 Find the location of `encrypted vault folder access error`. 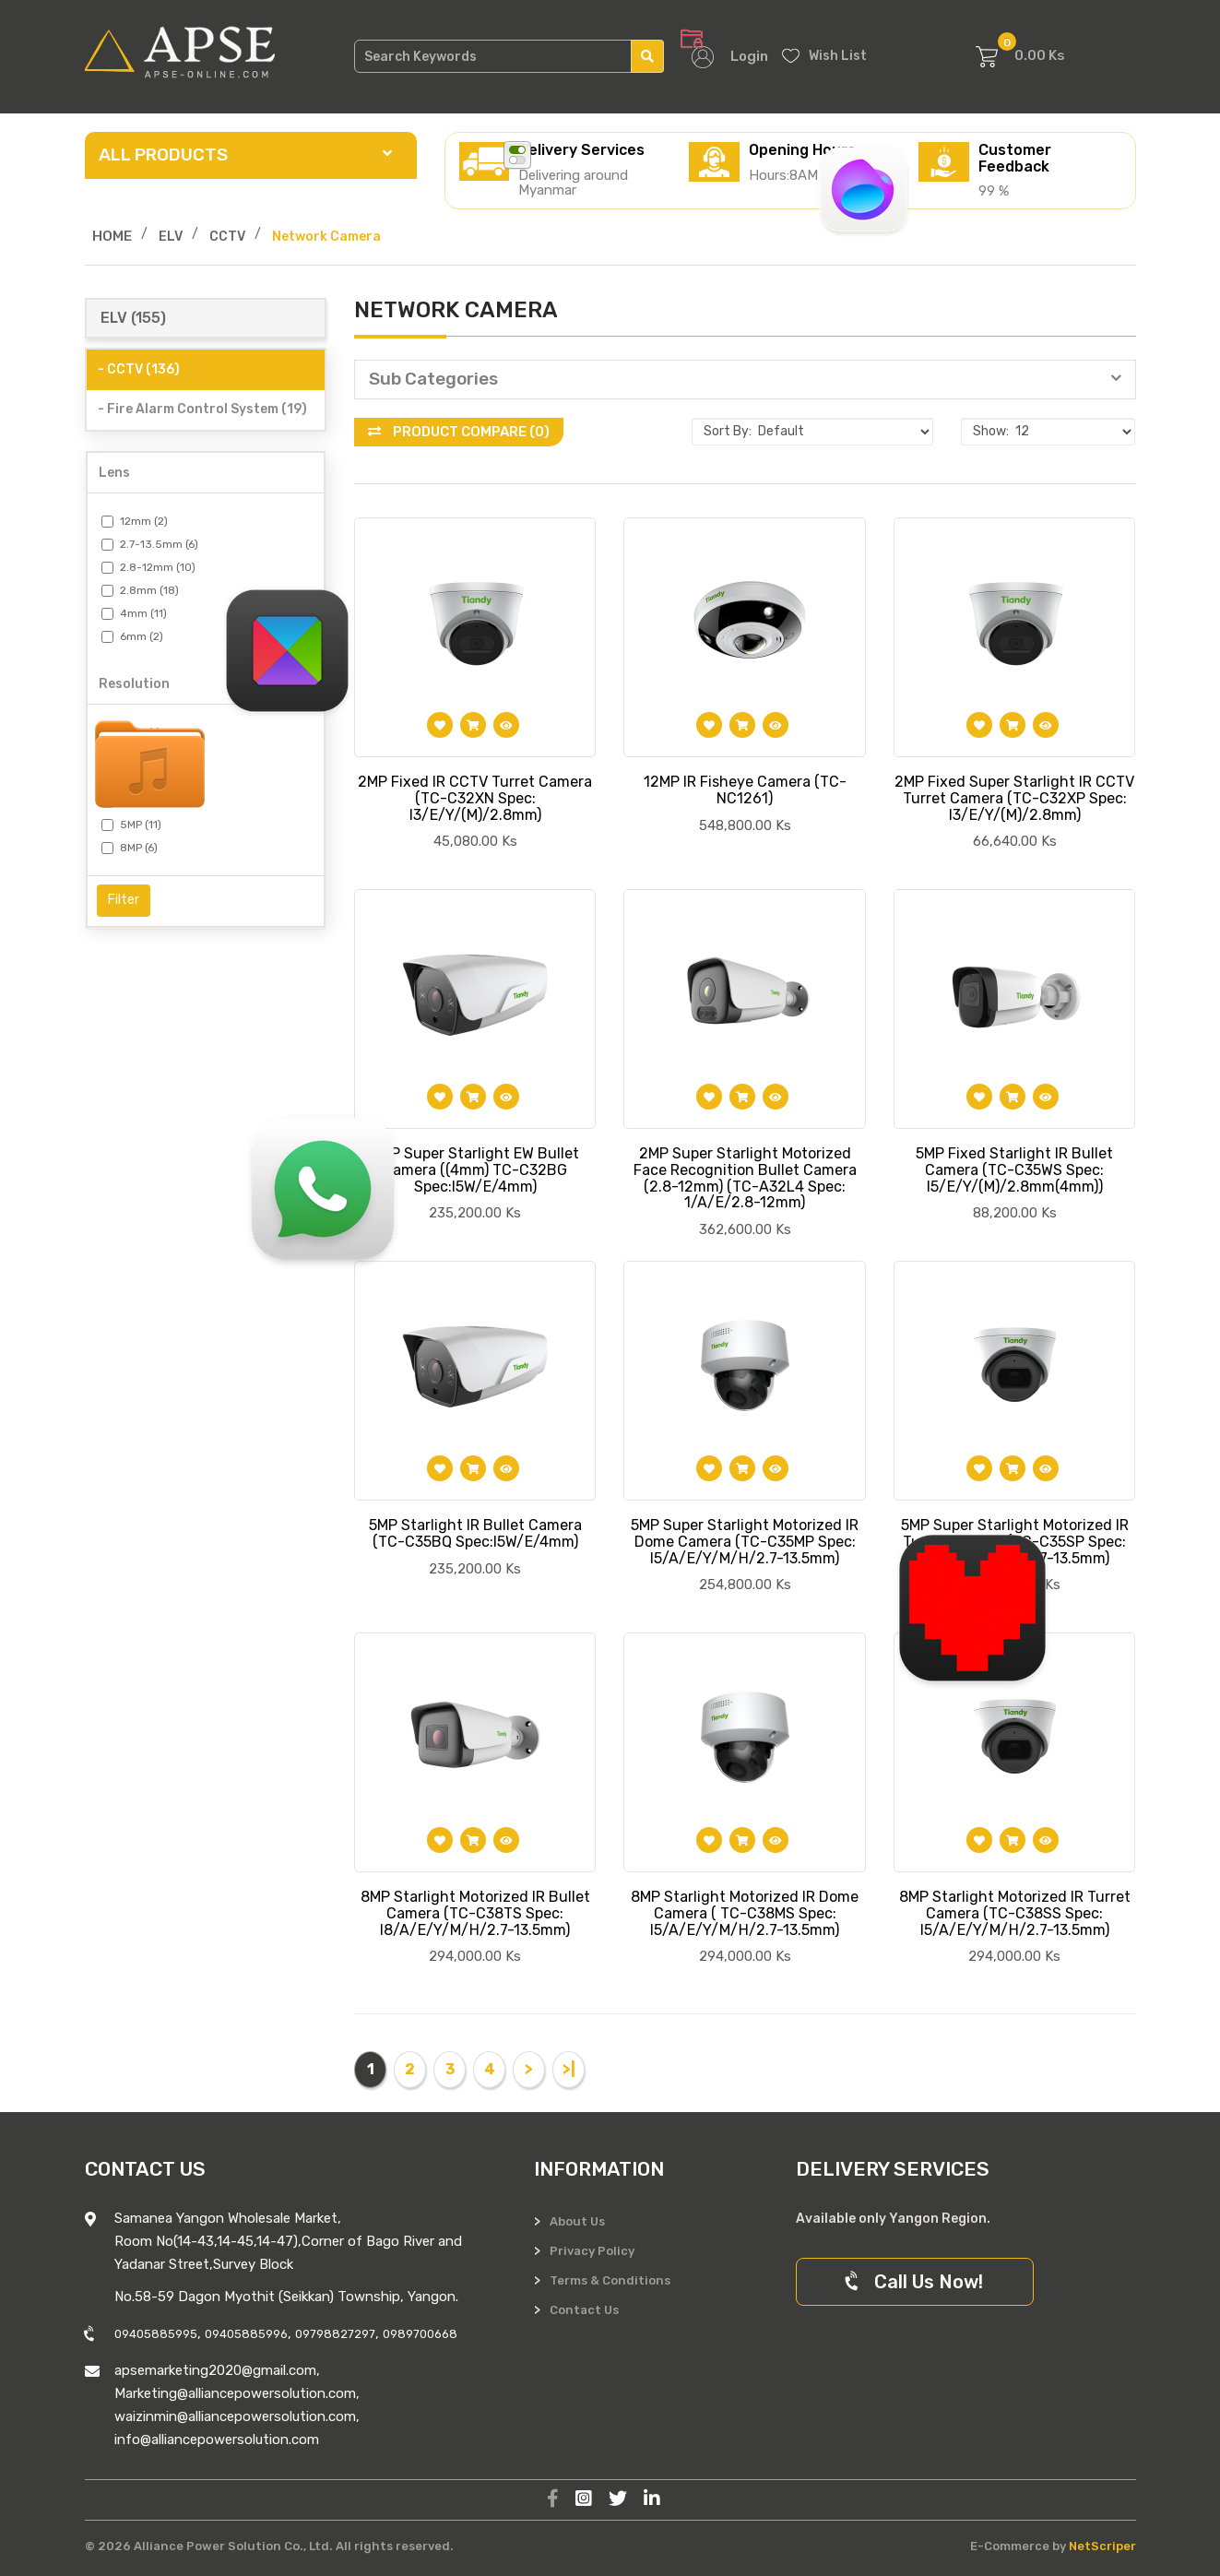

encrypted vault folder access error is located at coordinates (692, 39).